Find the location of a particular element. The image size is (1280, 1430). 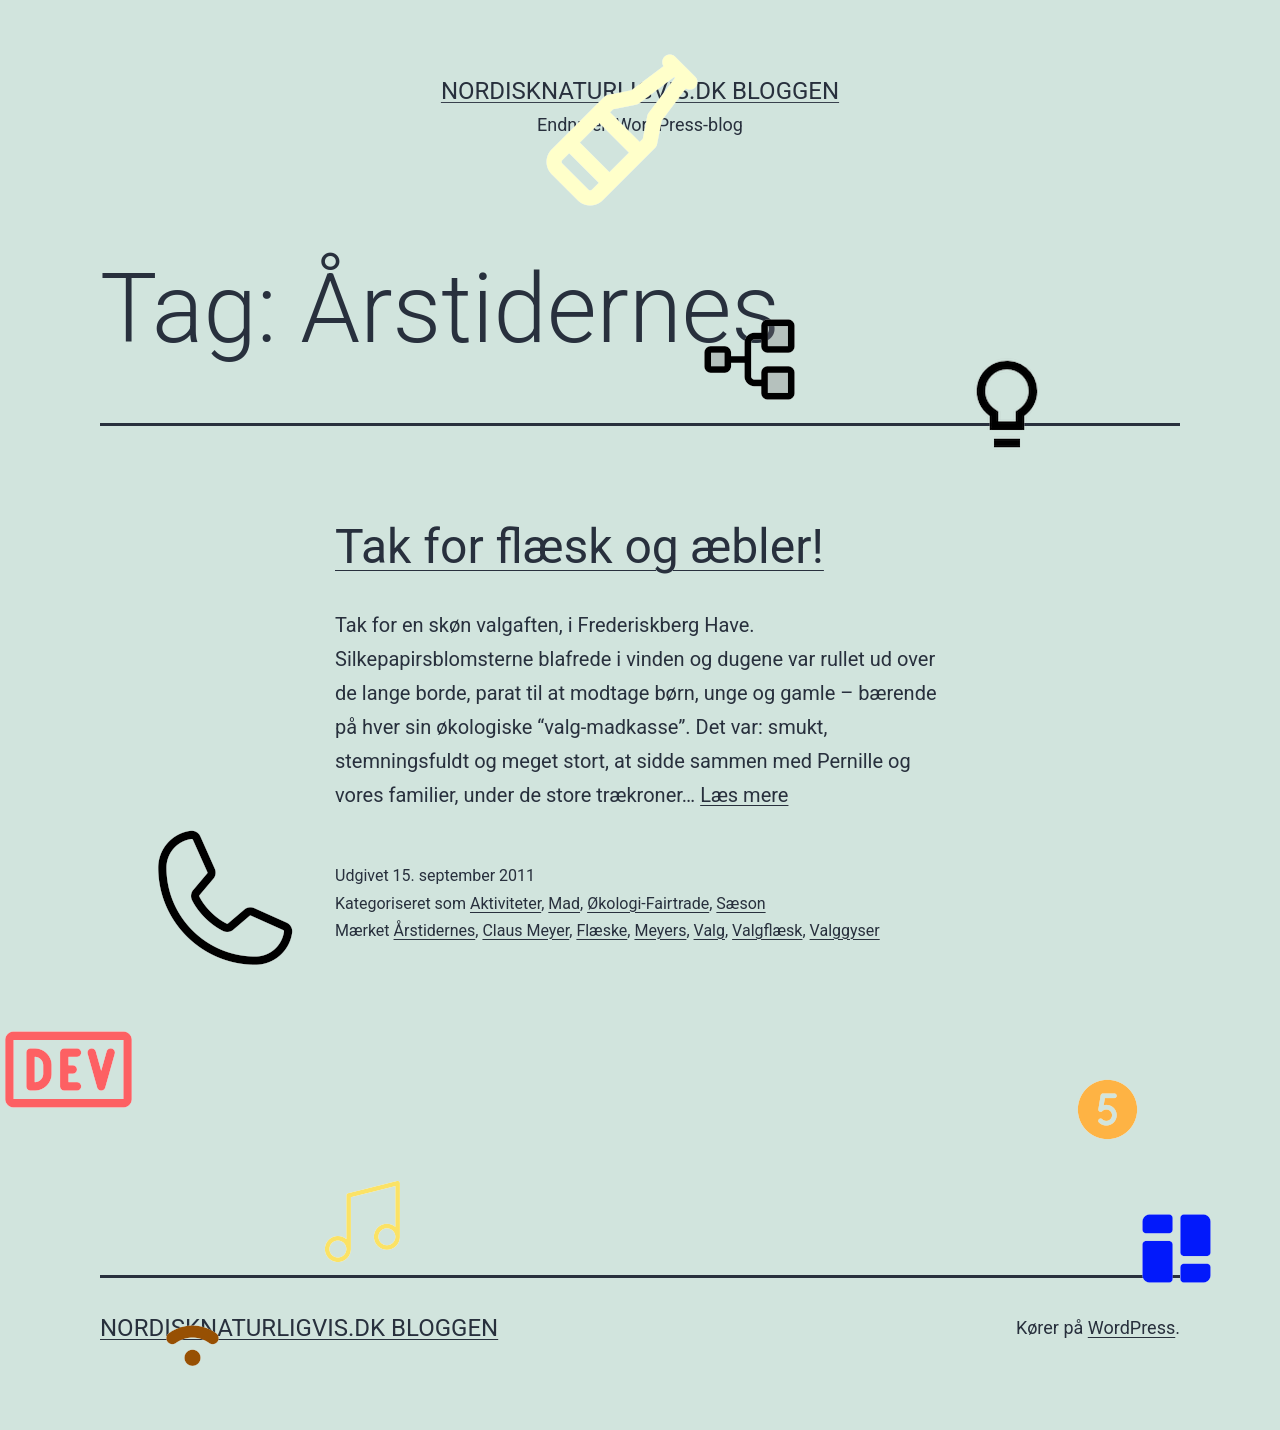

view tips or suggestions is located at coordinates (1007, 404).